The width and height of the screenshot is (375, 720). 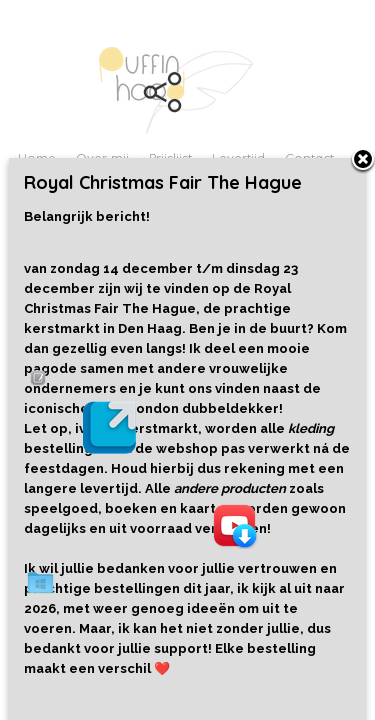 What do you see at coordinates (109, 427) in the screenshot?
I see `open accessories or utility apps` at bounding box center [109, 427].